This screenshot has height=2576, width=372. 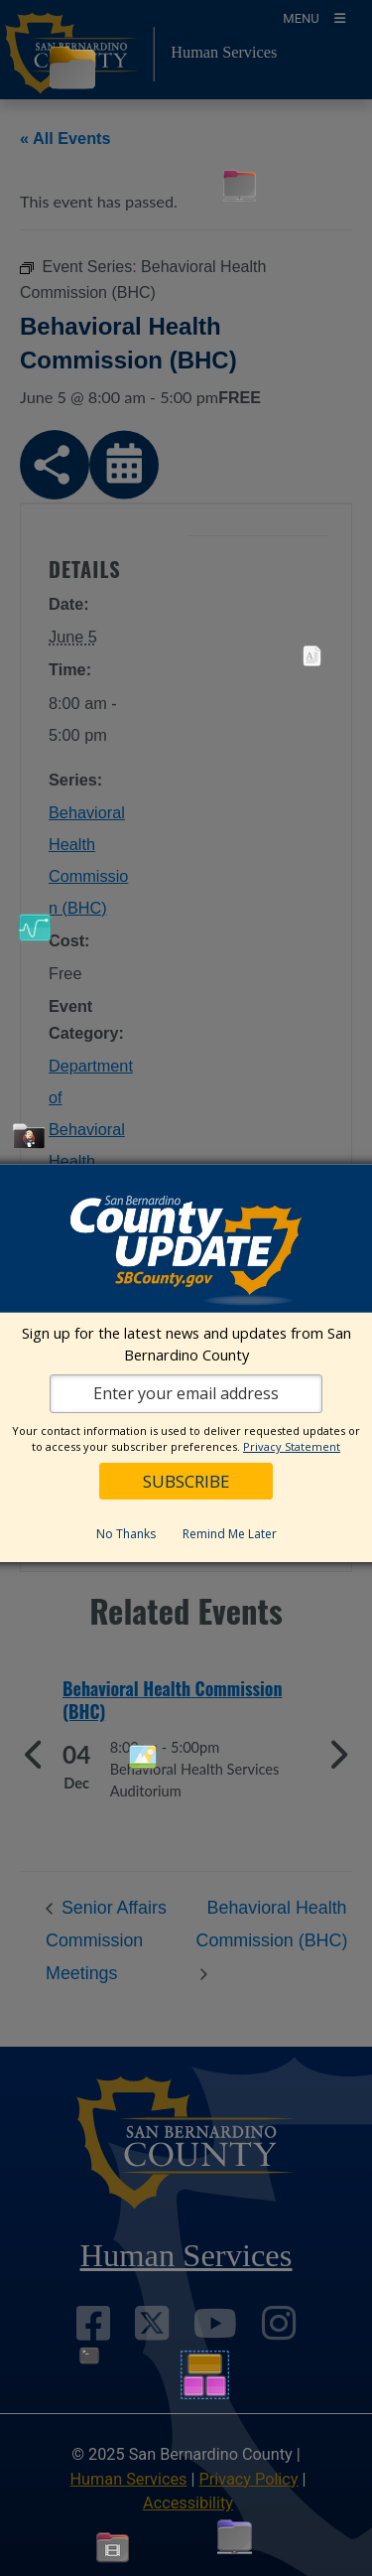 I want to click on open a rich text document, so click(x=311, y=655).